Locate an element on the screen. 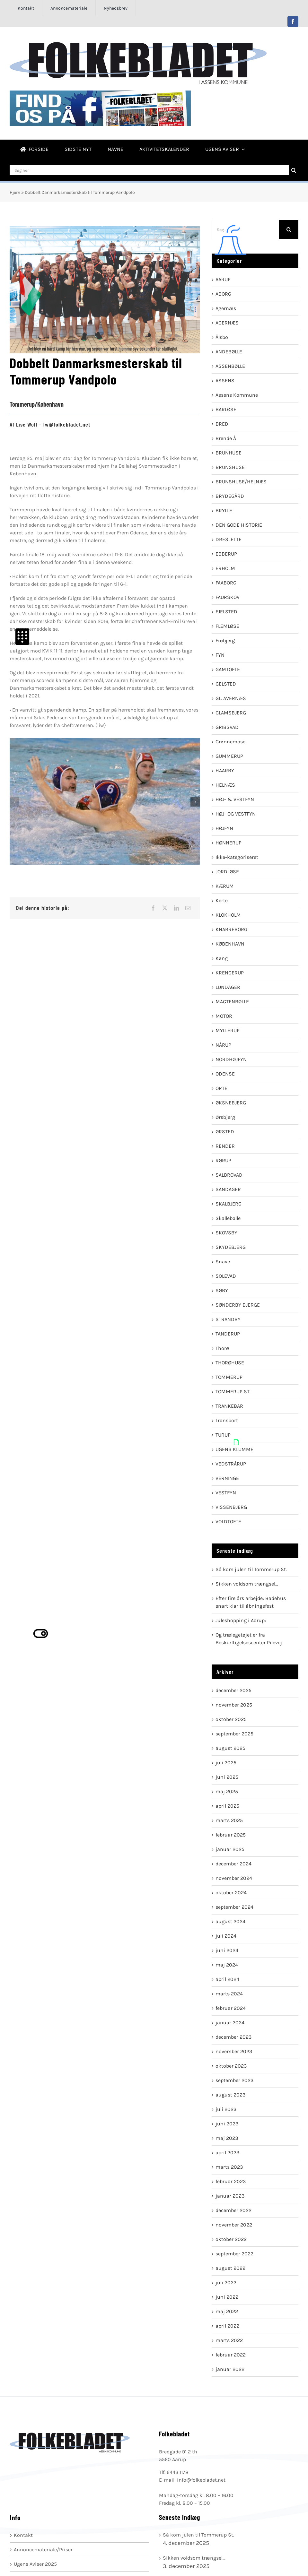  indicates nuclear power or energy facility is located at coordinates (230, 242).